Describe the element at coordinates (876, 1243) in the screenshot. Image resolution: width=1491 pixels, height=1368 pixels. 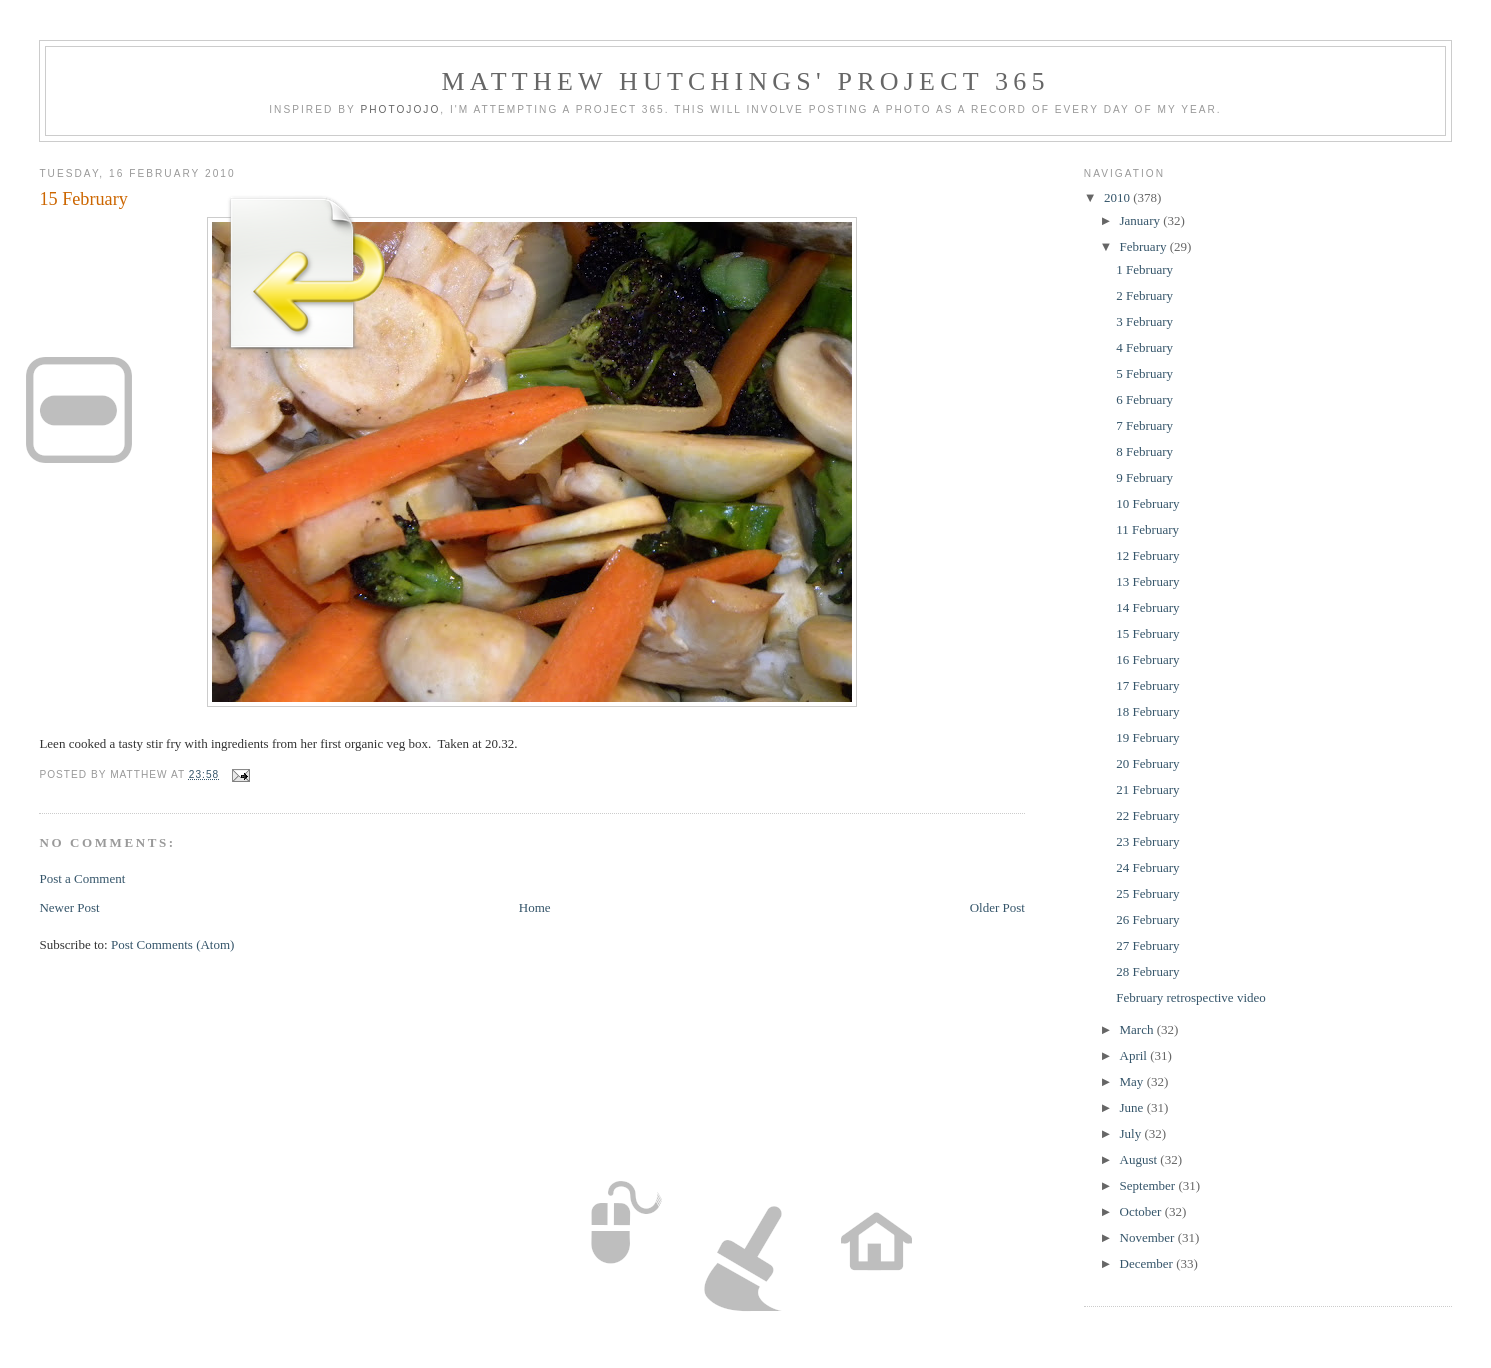
I see `navigate to home screen` at that location.